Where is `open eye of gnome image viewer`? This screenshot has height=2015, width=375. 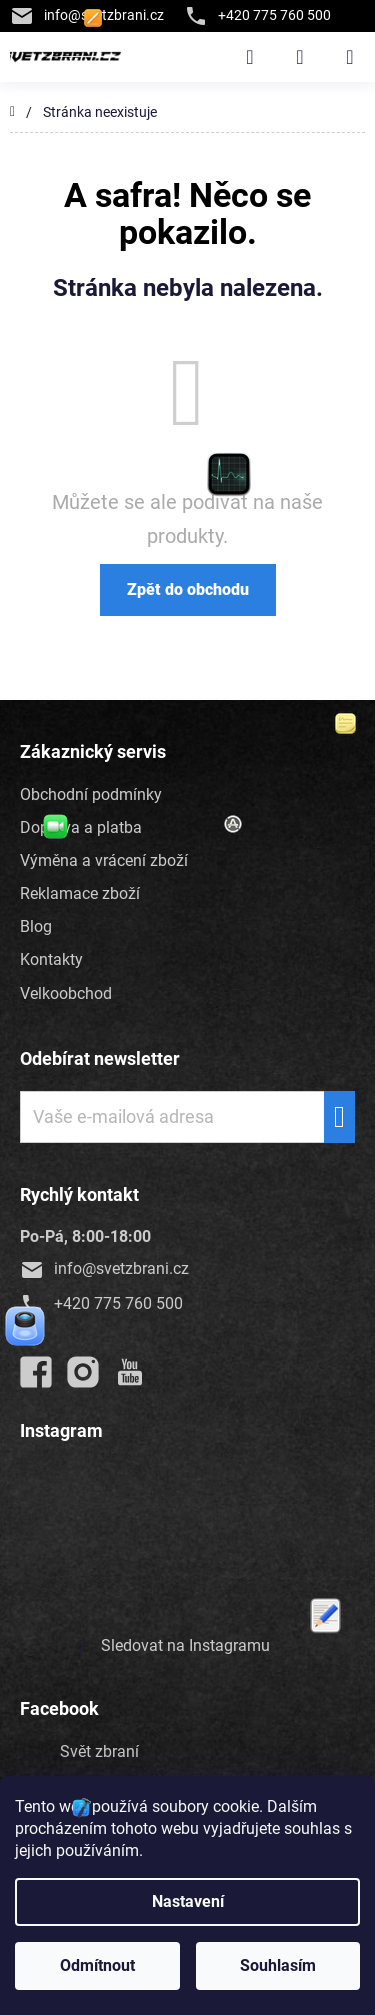 open eye of gnome image viewer is located at coordinates (25, 1326).